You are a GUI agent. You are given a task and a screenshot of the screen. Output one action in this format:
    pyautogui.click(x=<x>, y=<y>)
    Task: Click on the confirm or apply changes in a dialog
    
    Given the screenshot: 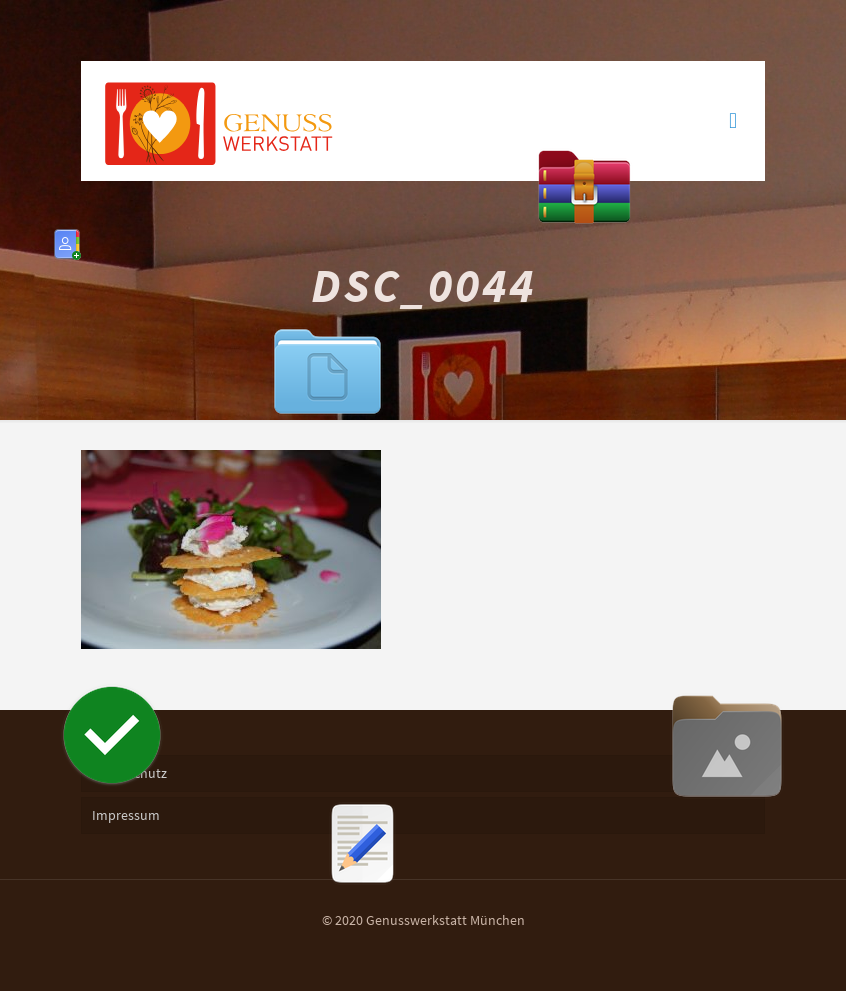 What is the action you would take?
    pyautogui.click(x=112, y=735)
    